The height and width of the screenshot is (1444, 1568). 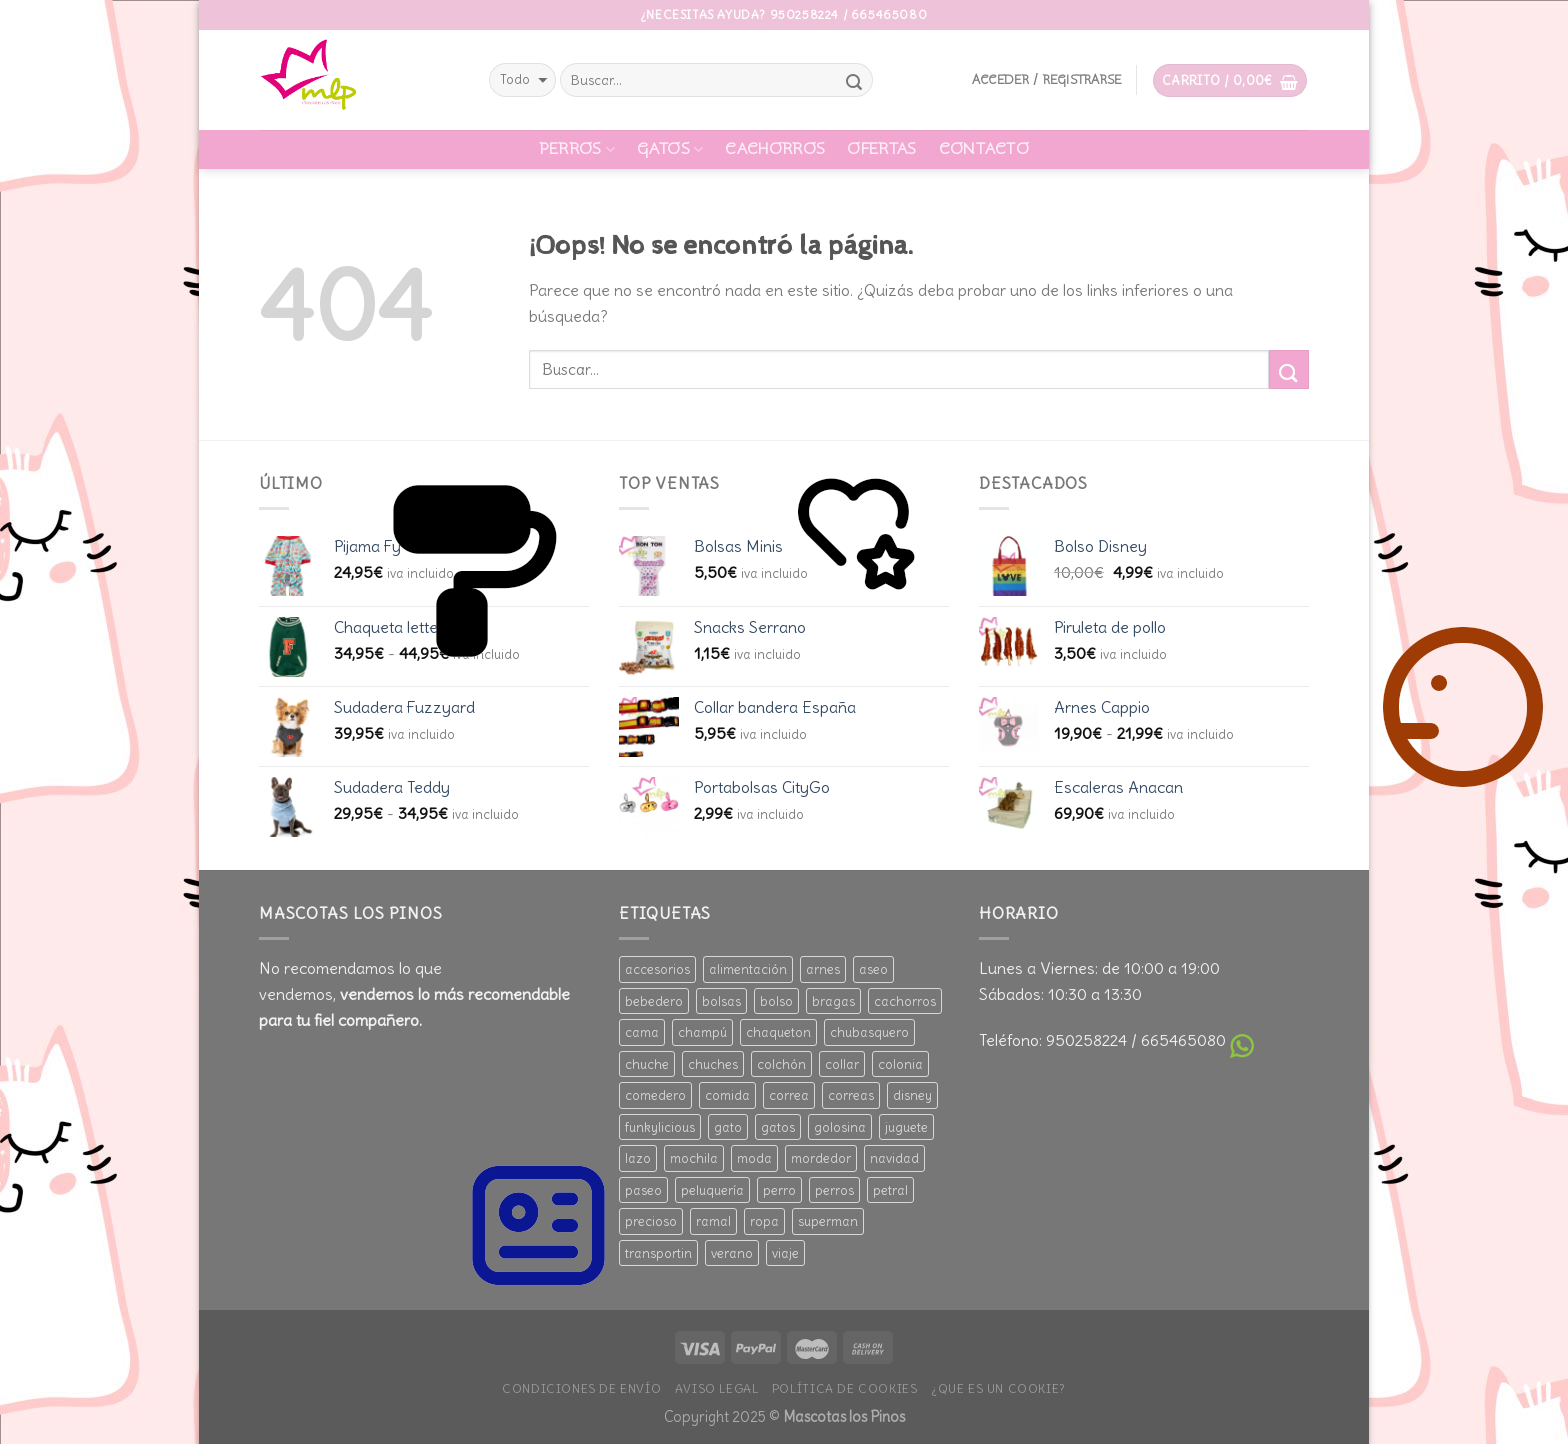 What do you see at coordinates (853, 528) in the screenshot?
I see `add item to favorites with priority rating` at bounding box center [853, 528].